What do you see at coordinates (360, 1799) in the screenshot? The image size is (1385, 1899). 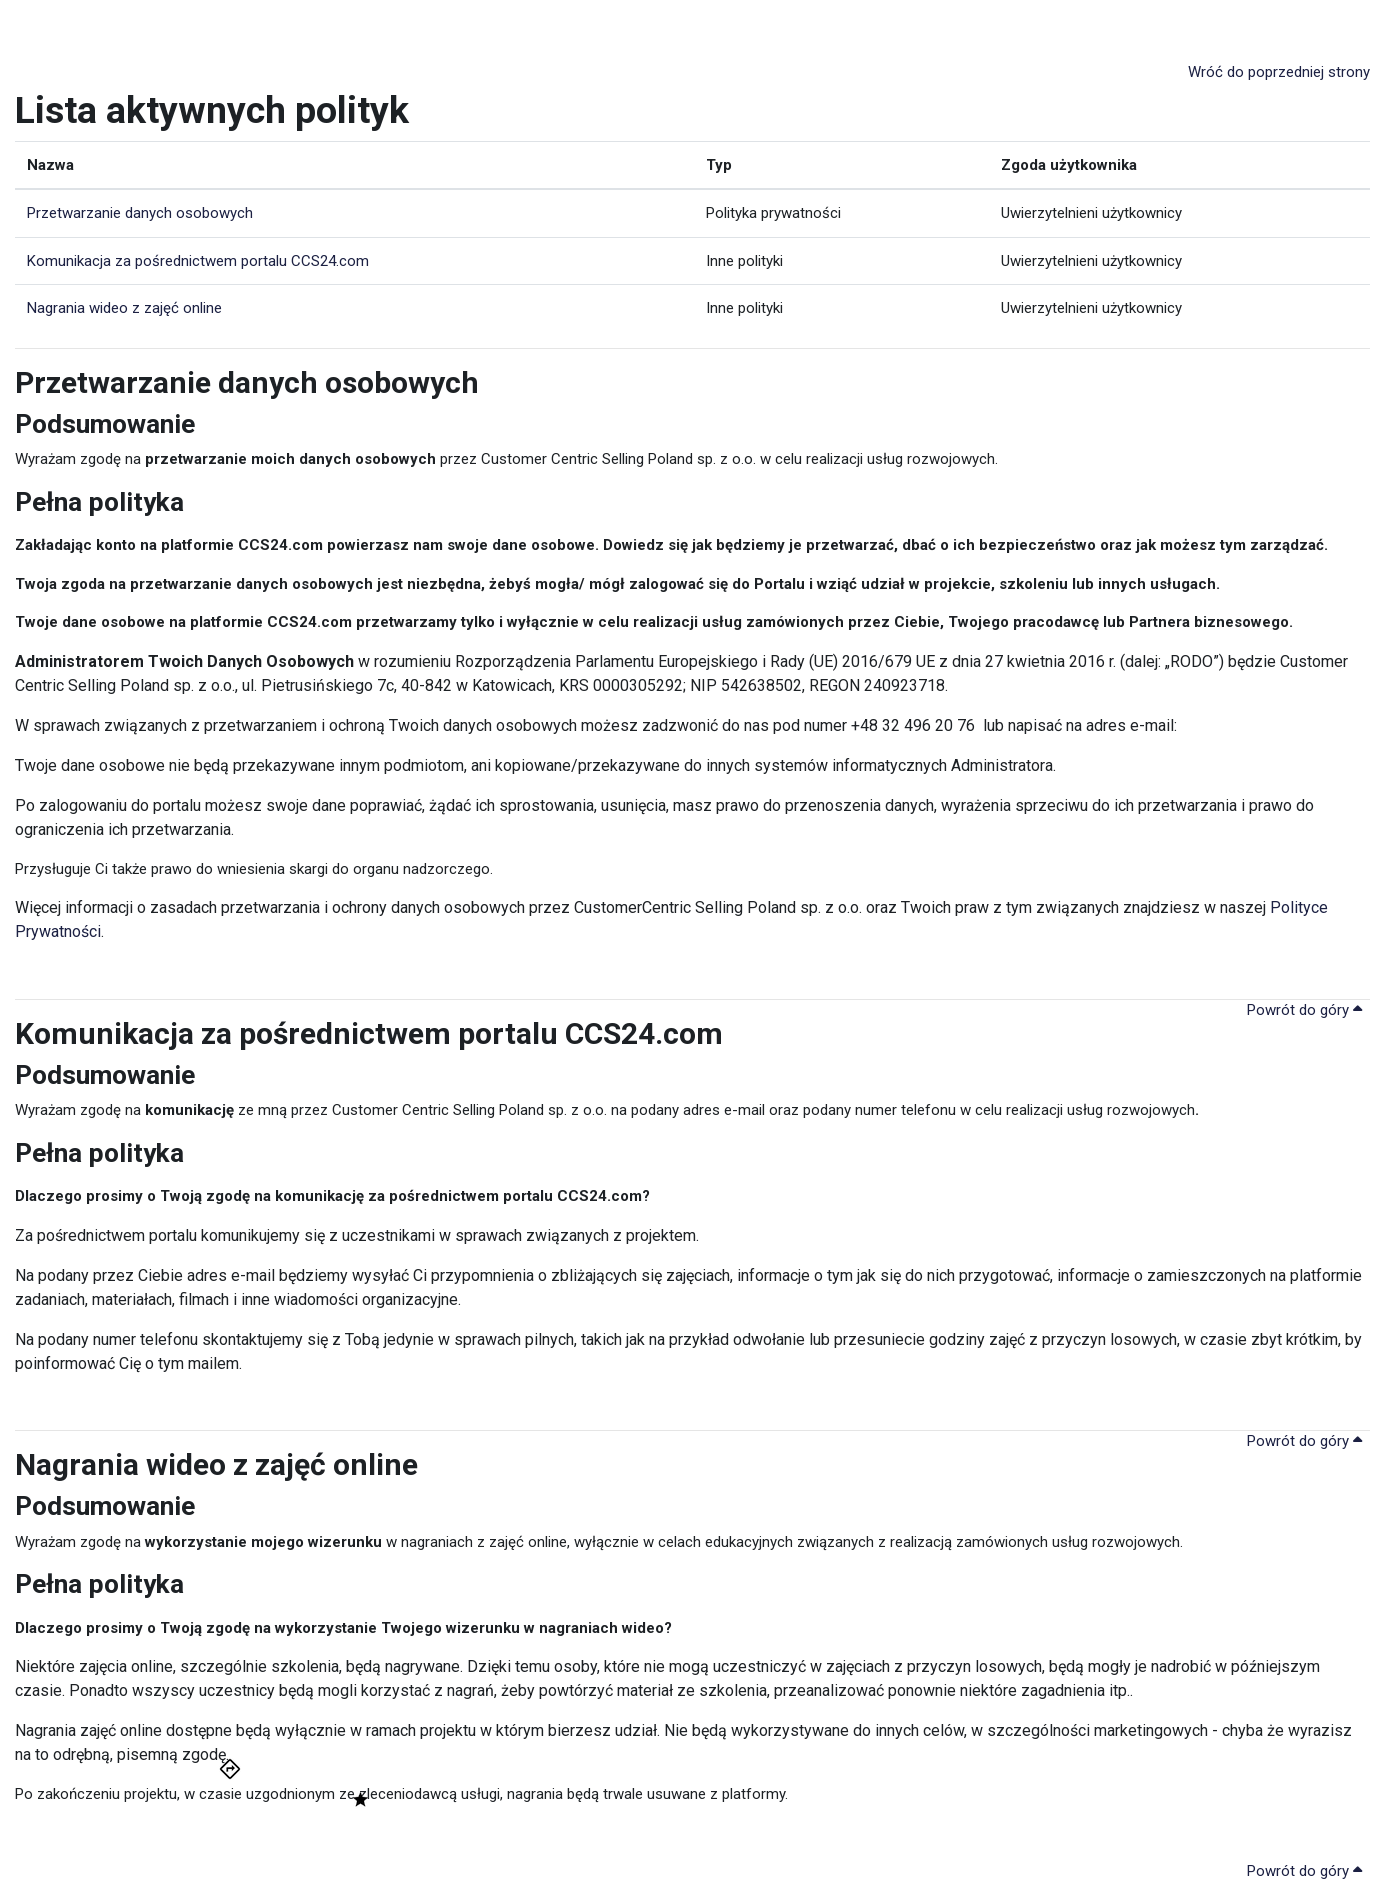 I see `add item to favorites` at bounding box center [360, 1799].